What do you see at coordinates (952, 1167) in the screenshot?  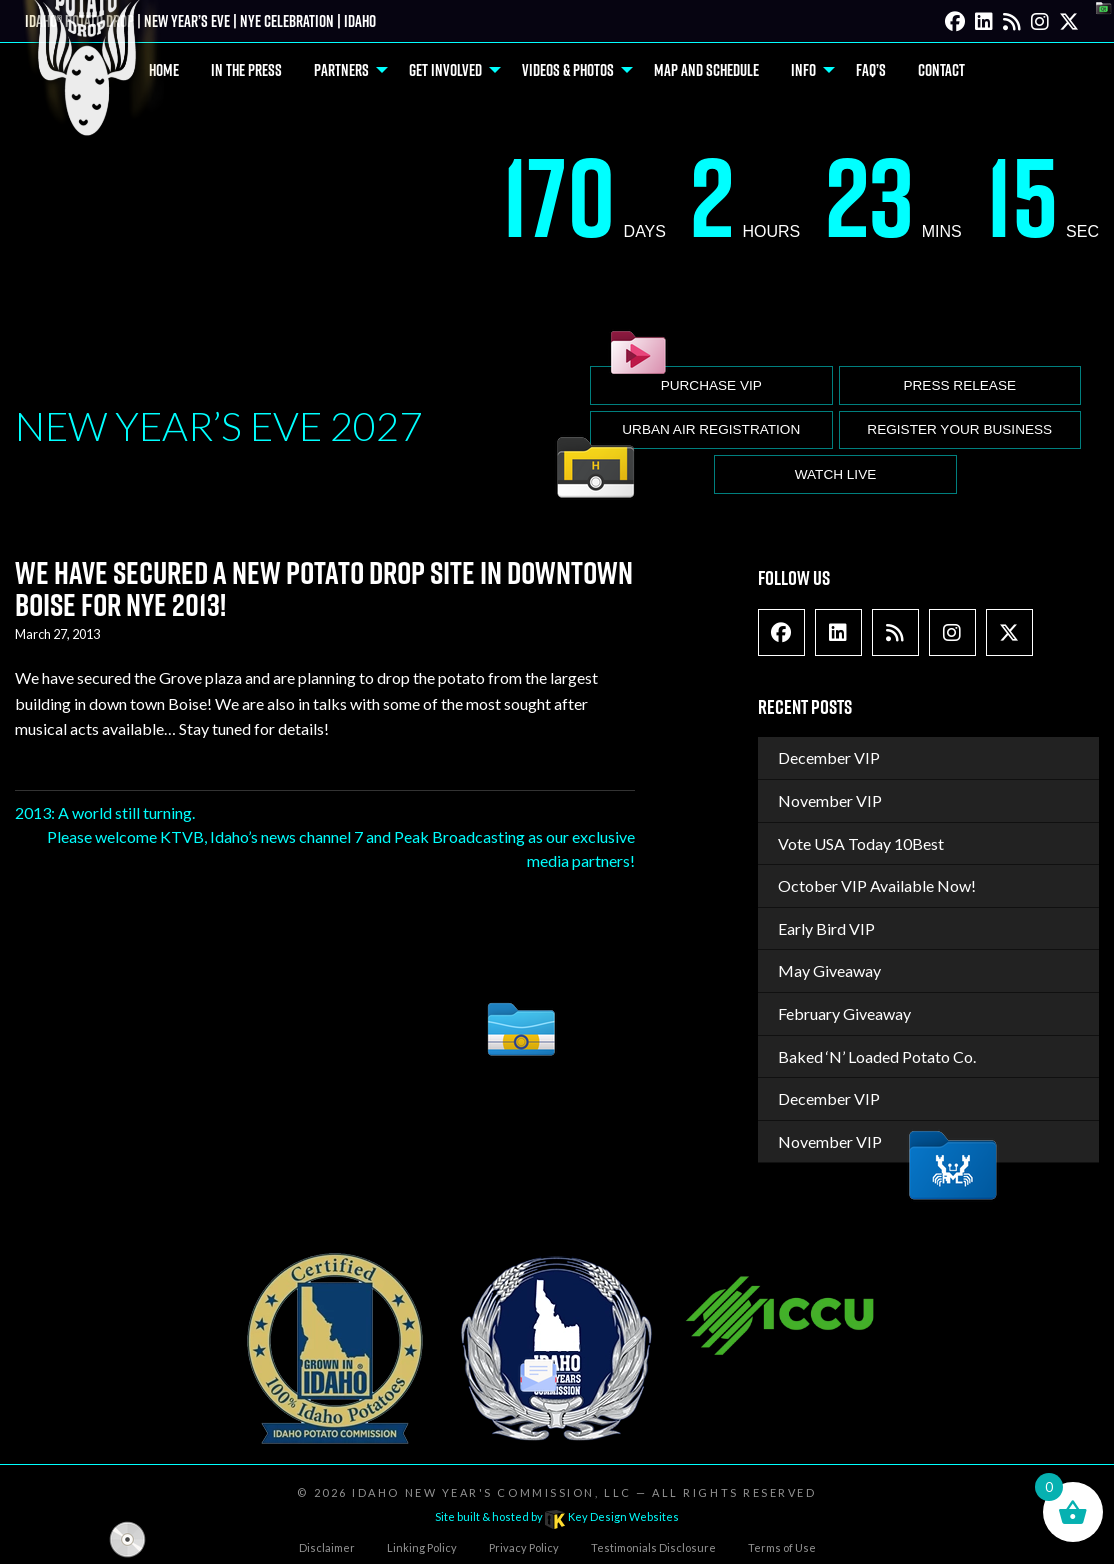 I see `folder containing realtek audio drivers and software` at bounding box center [952, 1167].